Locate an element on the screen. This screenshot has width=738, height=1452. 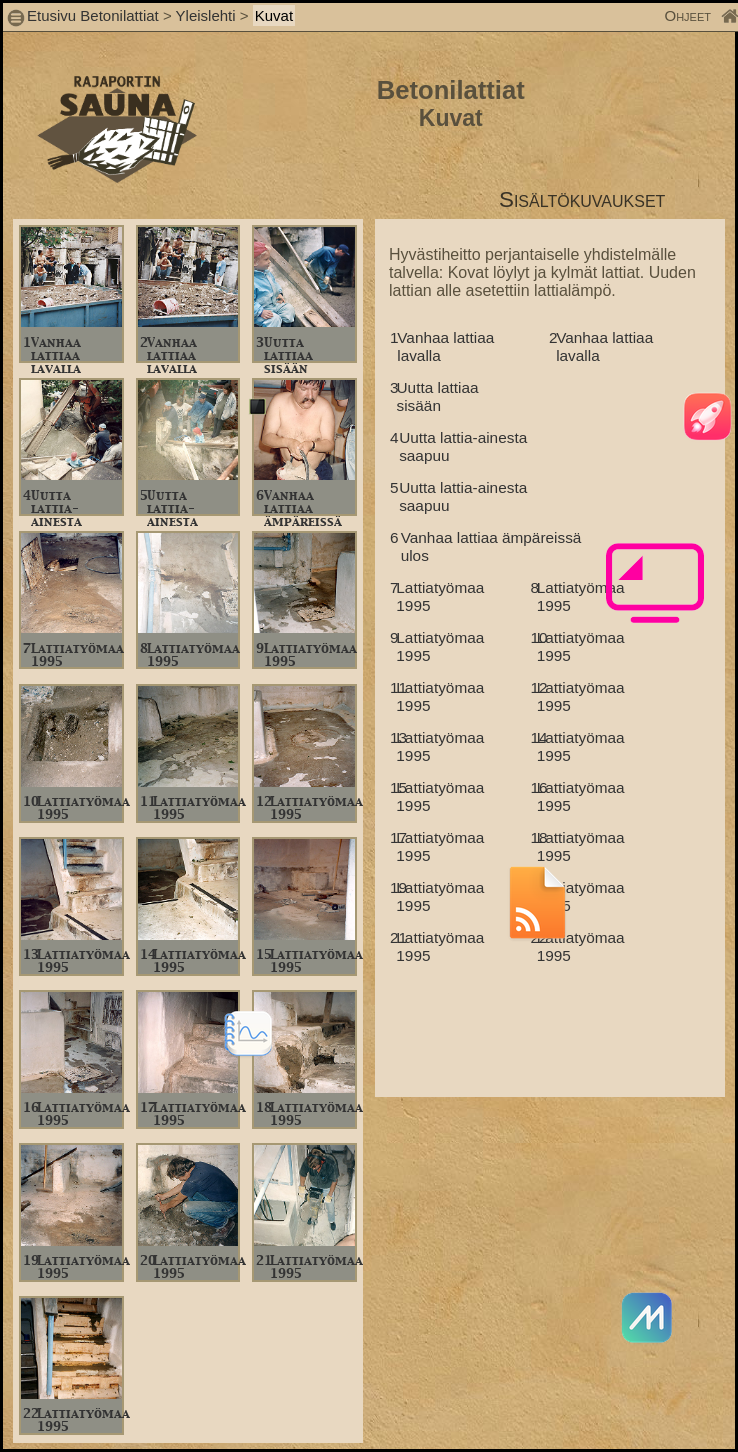
iPod nano device connected is located at coordinates (257, 406).